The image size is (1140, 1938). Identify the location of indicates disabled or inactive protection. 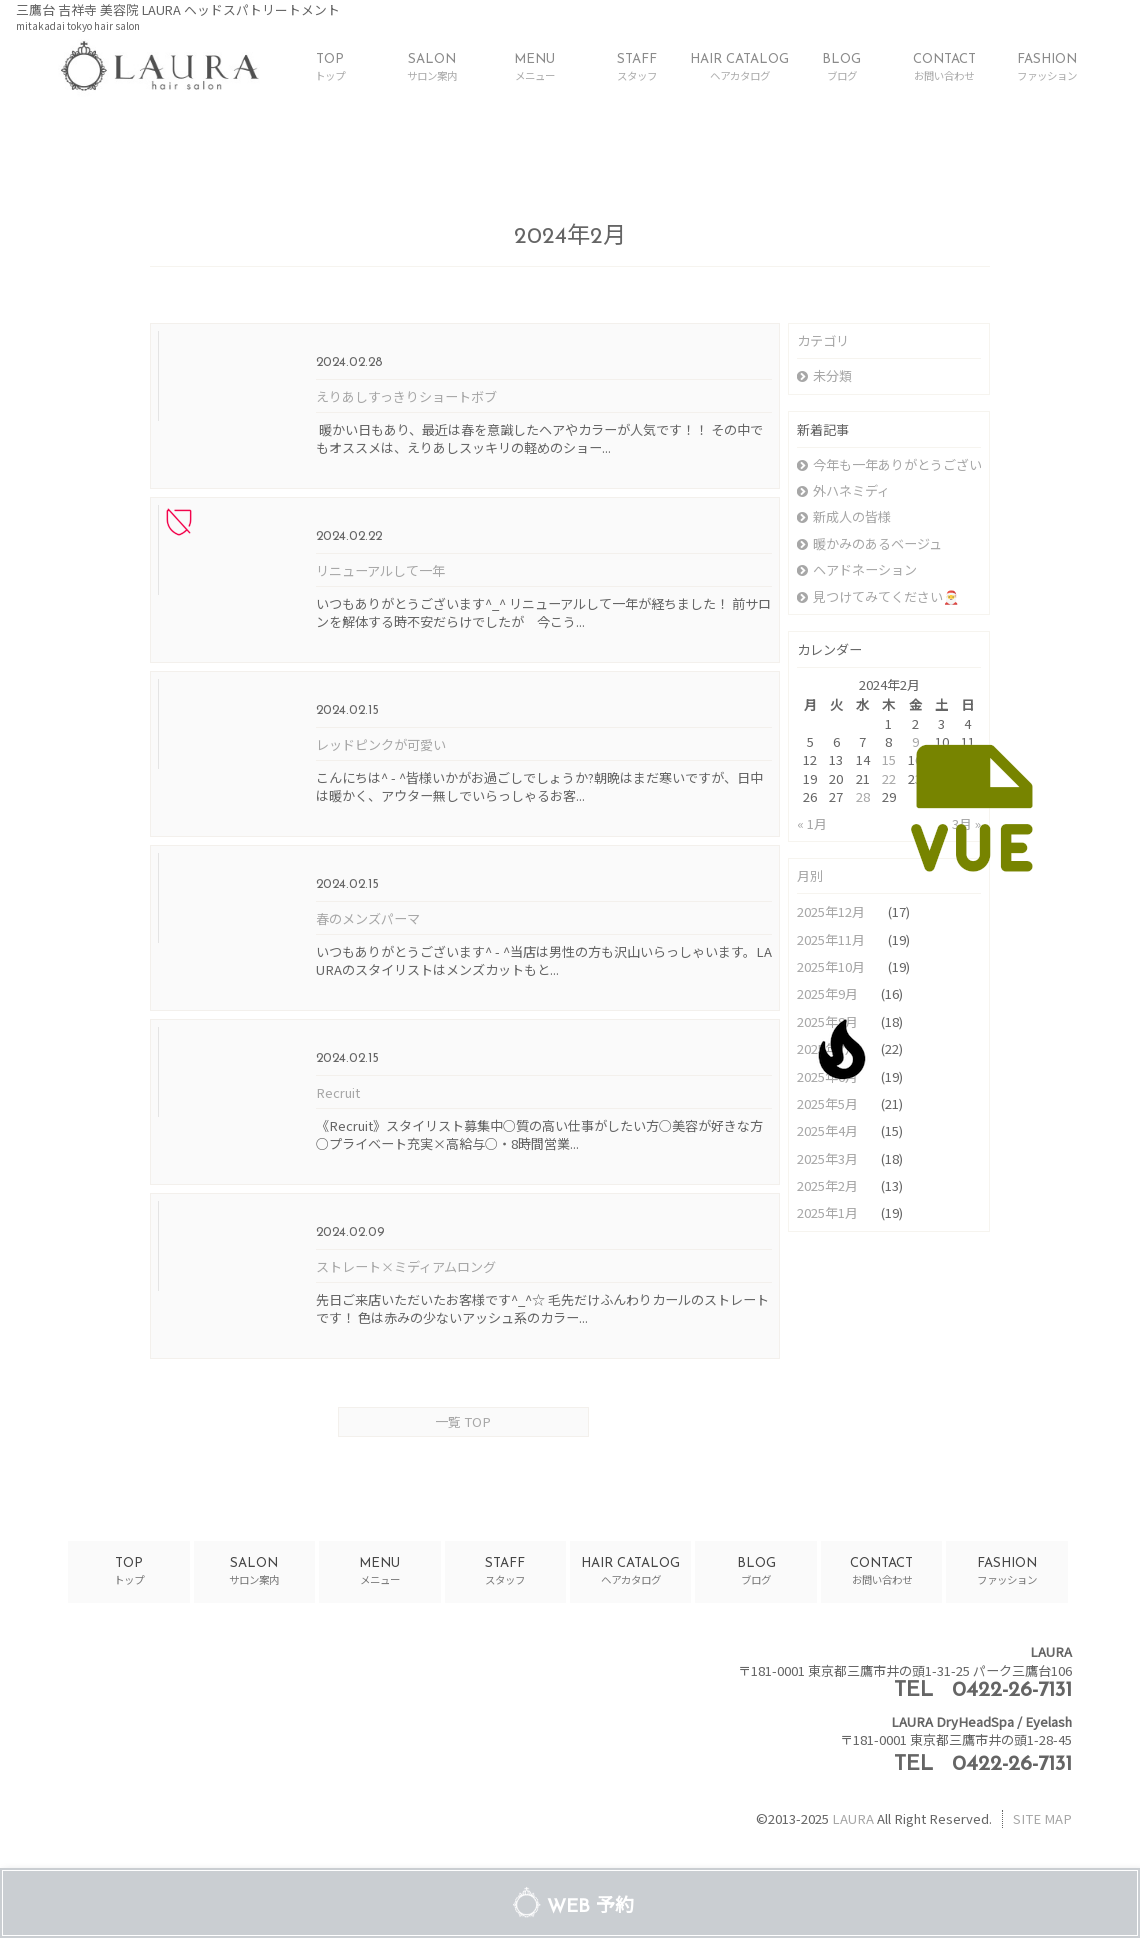
(179, 521).